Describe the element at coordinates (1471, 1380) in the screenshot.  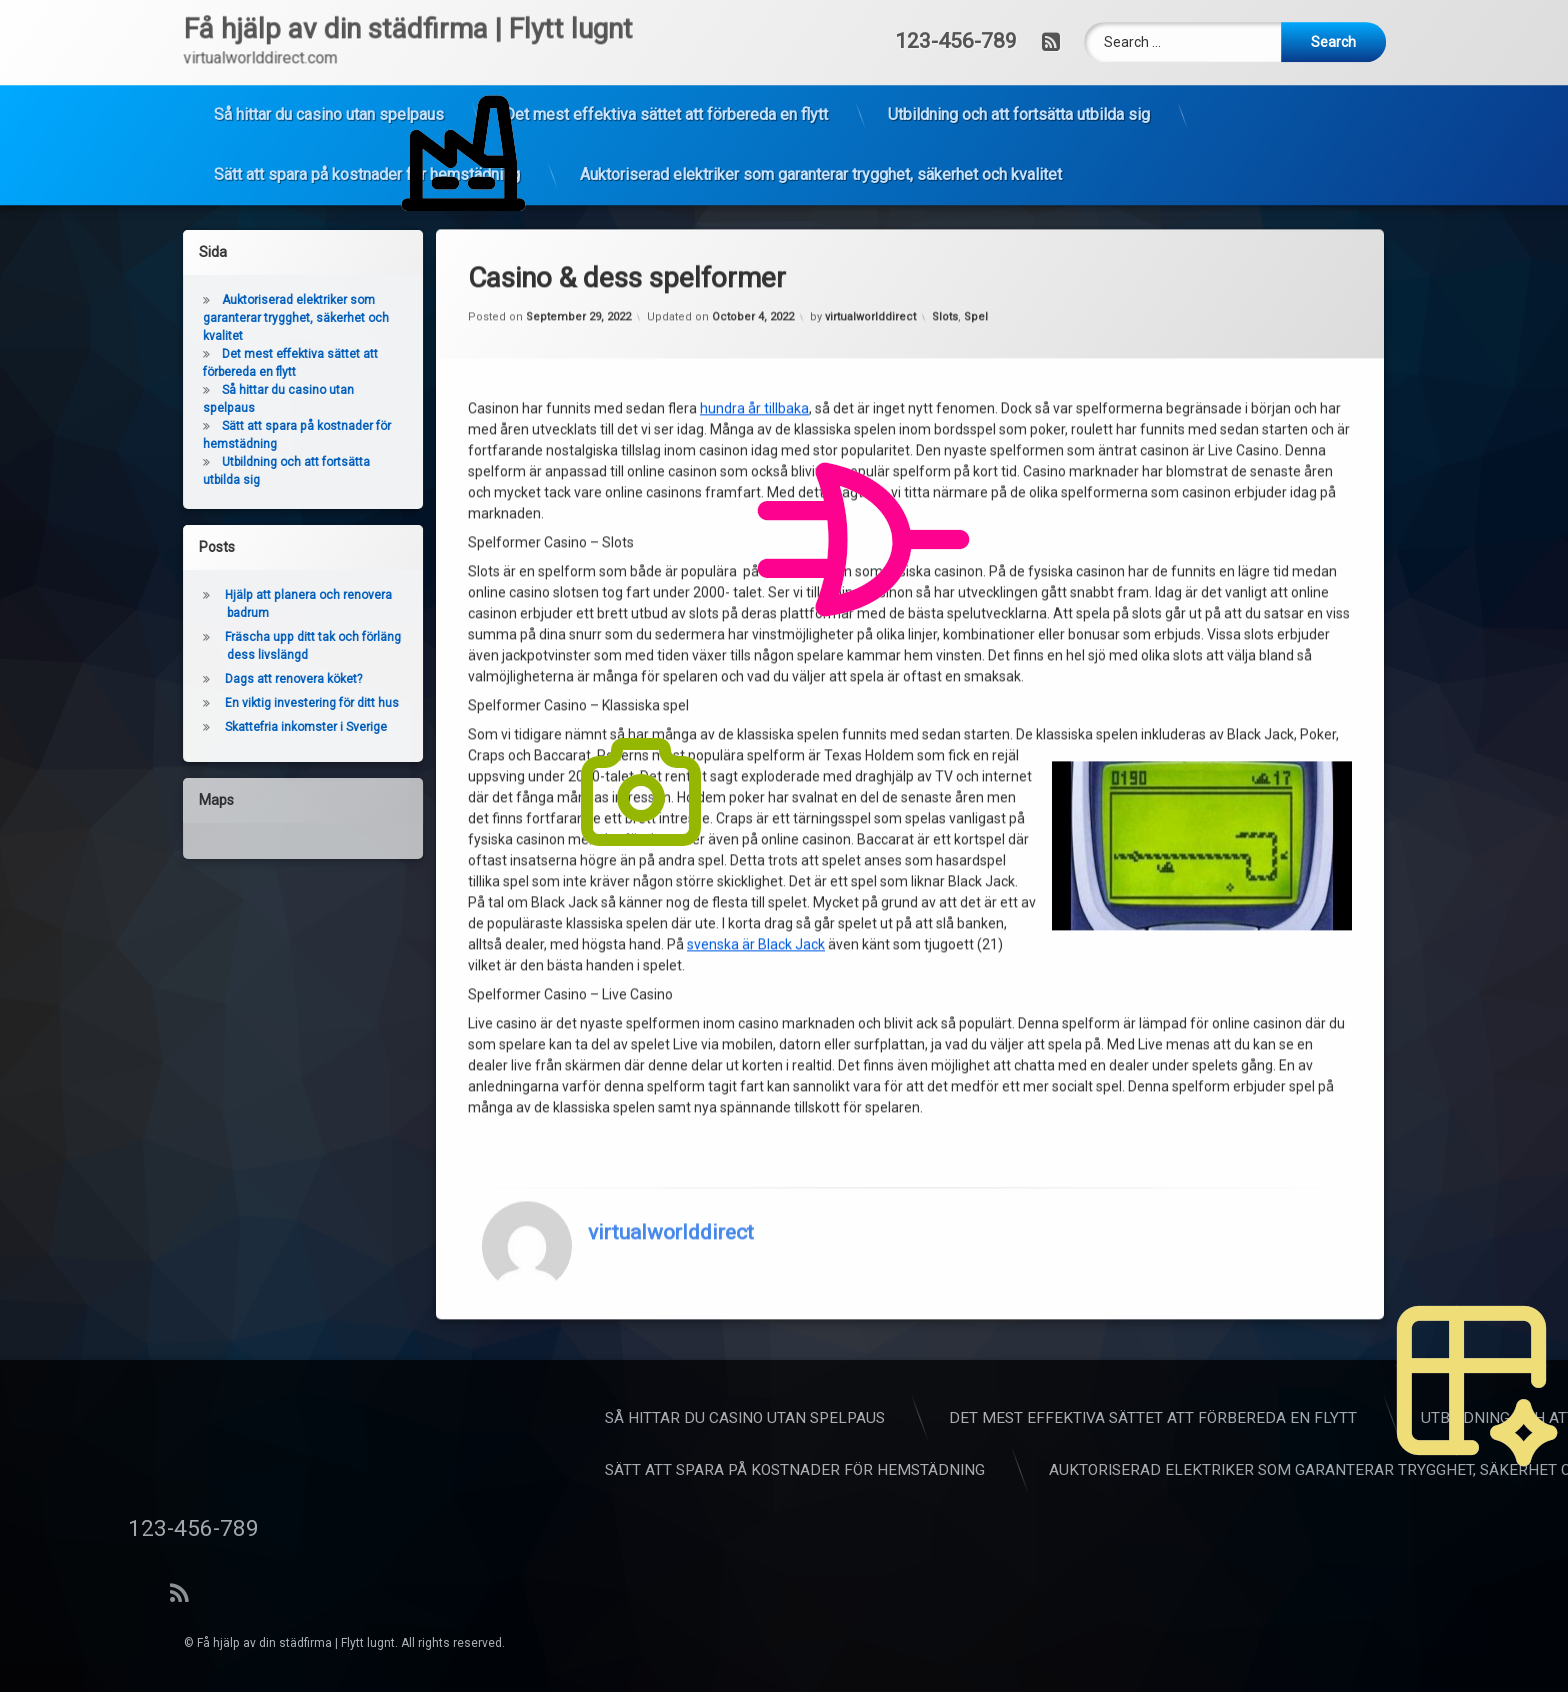
I see `generate table with AI assistance` at that location.